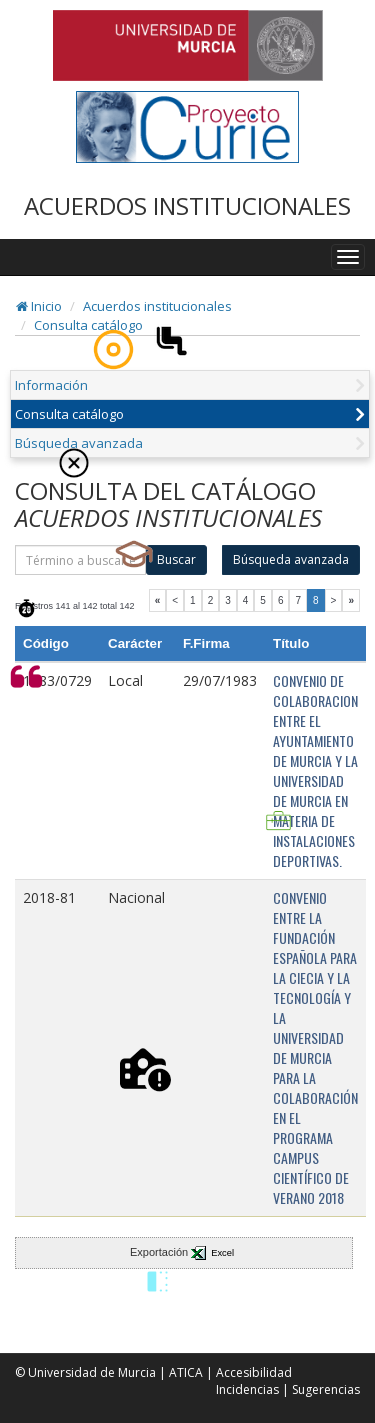 The image size is (375, 1423). What do you see at coordinates (26, 608) in the screenshot?
I see `set a 20-second timer` at bounding box center [26, 608].